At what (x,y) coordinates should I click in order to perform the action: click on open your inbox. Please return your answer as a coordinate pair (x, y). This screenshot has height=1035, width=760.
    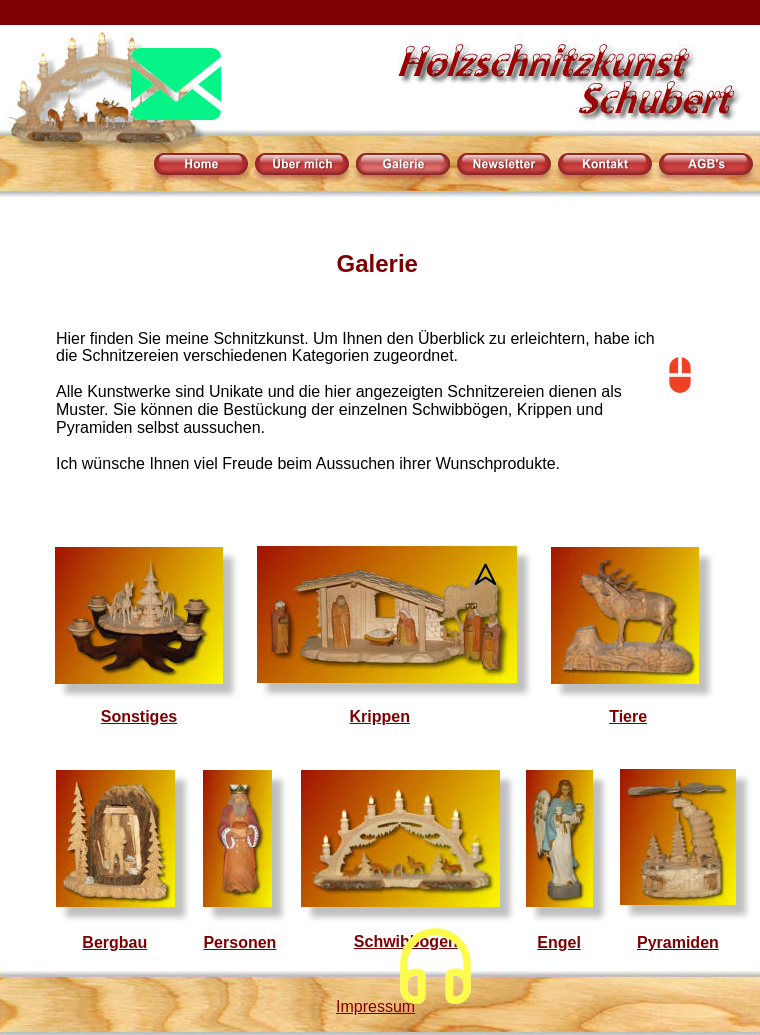
    Looking at the image, I should click on (176, 84).